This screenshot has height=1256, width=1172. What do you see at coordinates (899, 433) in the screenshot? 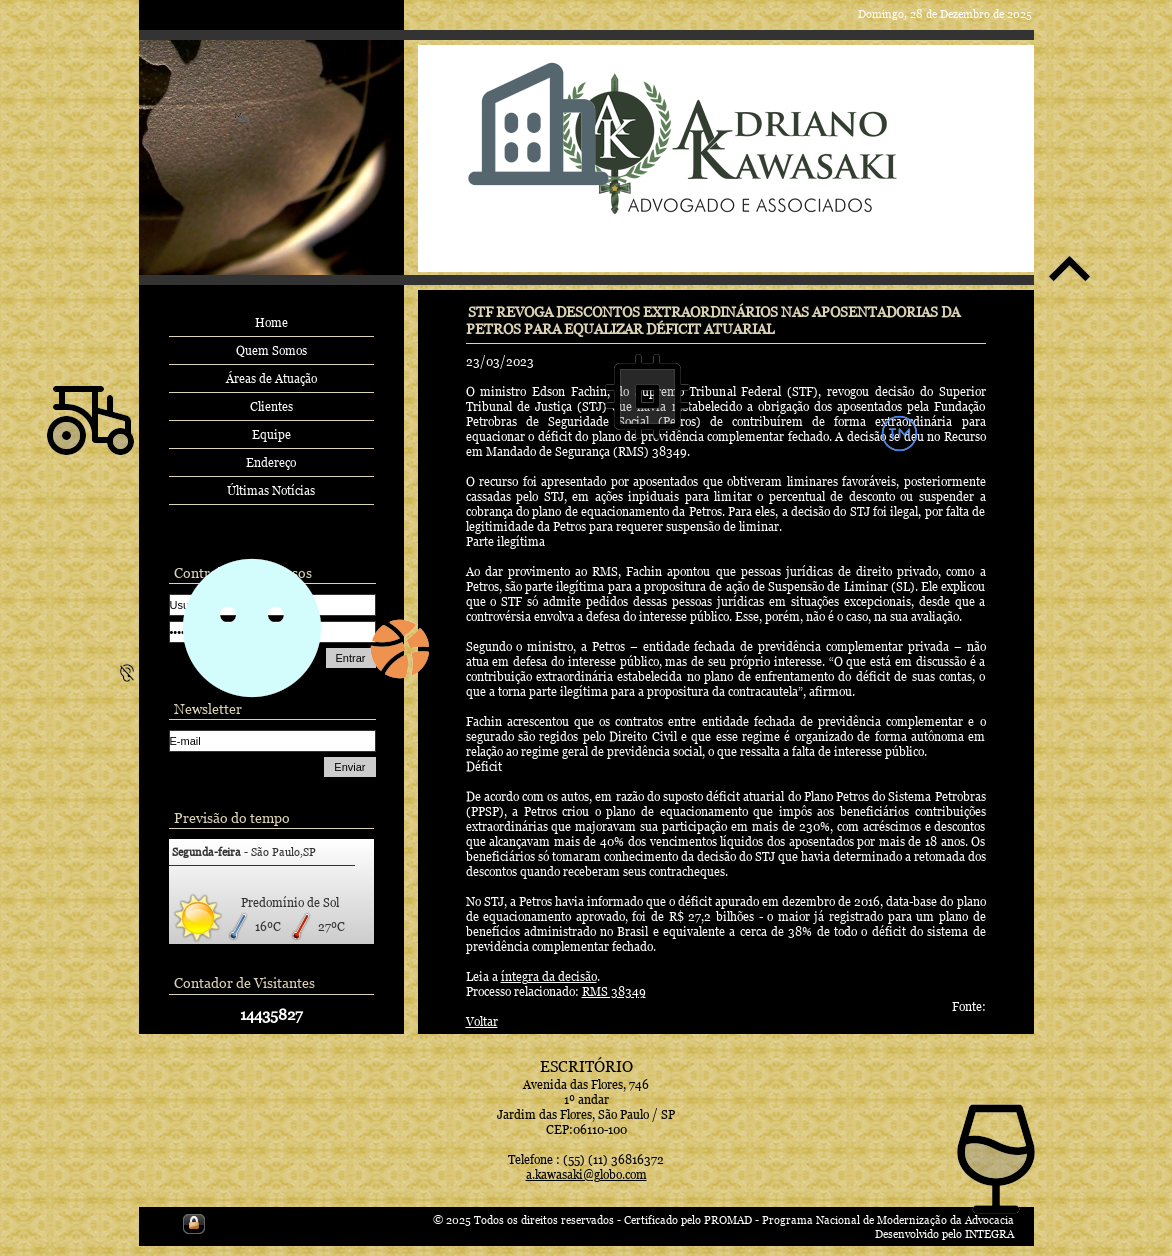
I see `indicates trademarked content or branding` at bounding box center [899, 433].